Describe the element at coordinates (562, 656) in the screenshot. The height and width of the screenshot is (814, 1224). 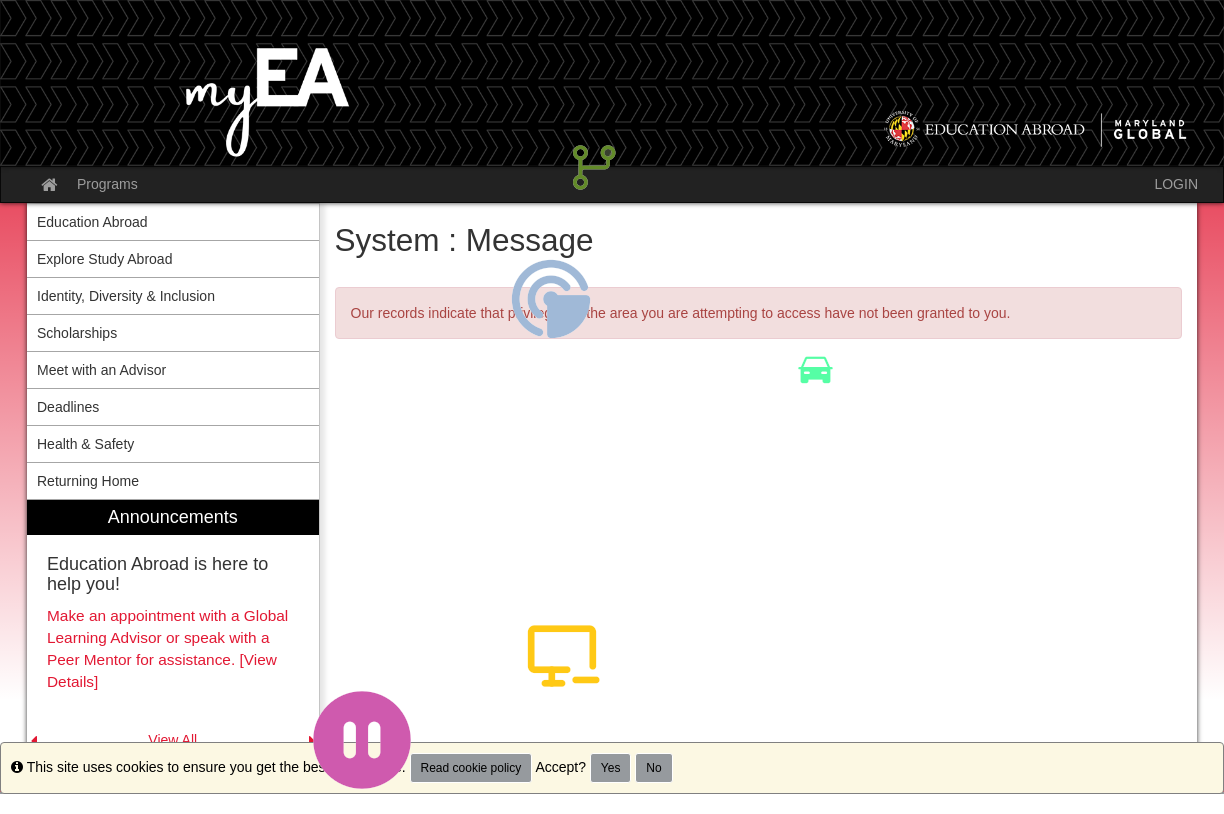
I see `remove a desktop device from your account` at that location.